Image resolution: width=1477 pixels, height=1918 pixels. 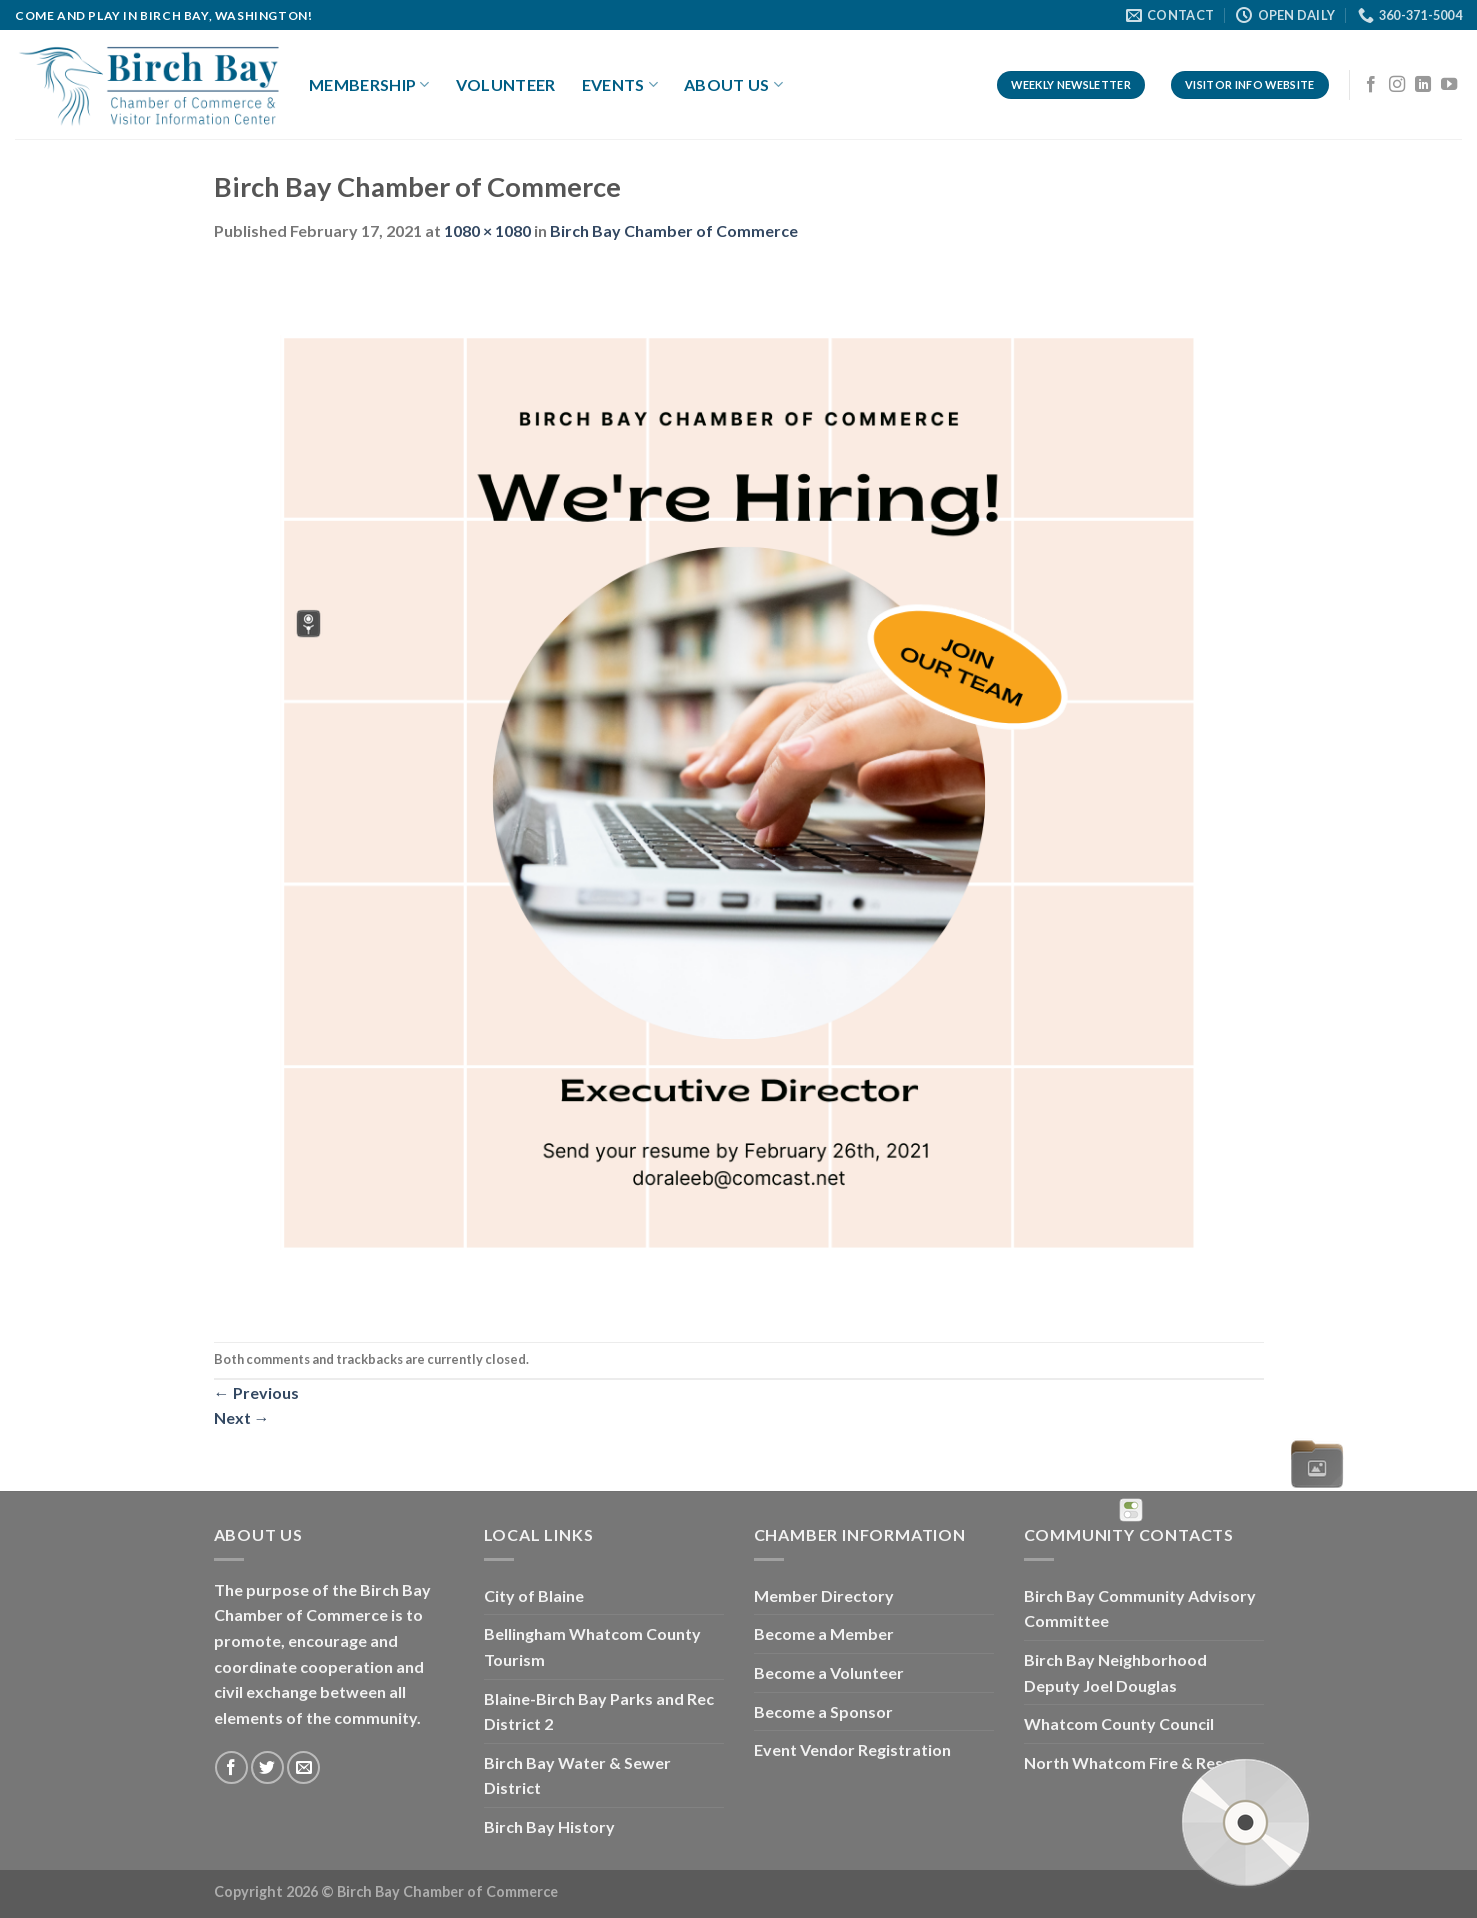 What do you see at coordinates (1317, 1464) in the screenshot?
I see `open your pictures folder` at bounding box center [1317, 1464].